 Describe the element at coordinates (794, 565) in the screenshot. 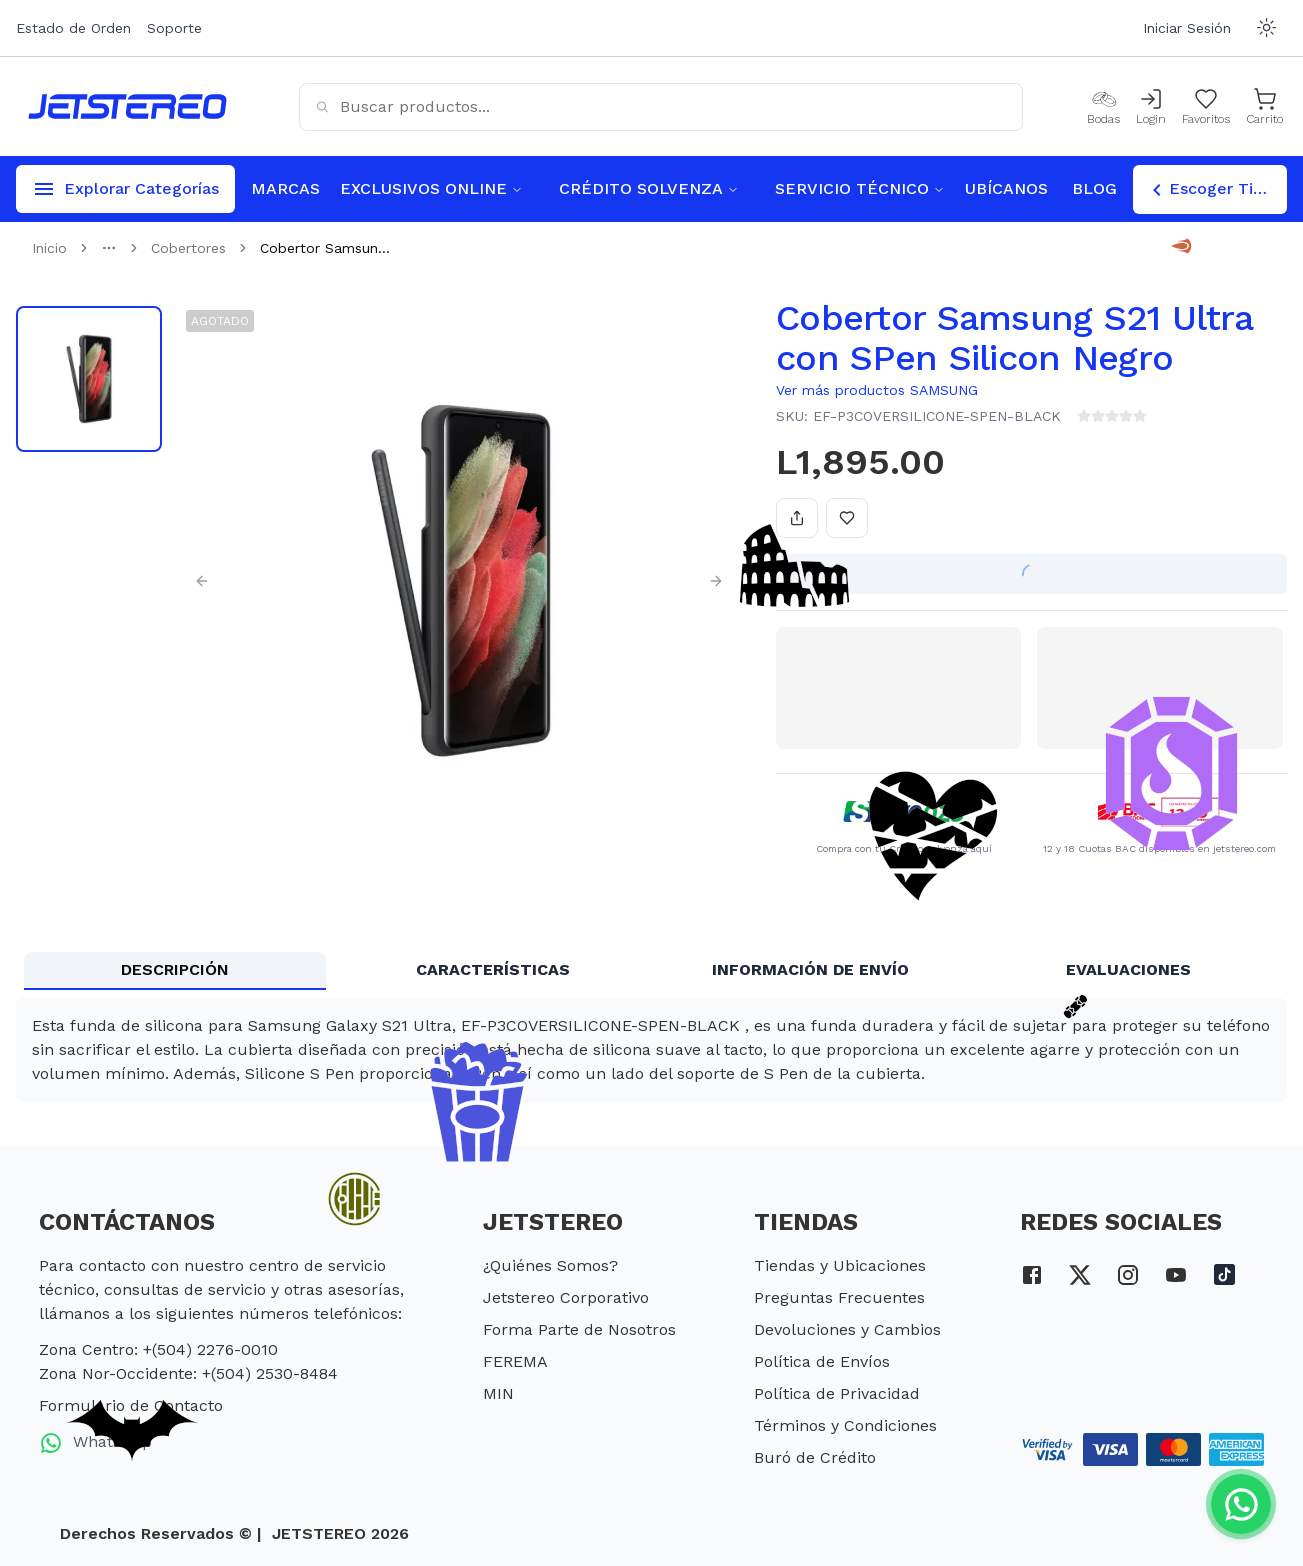

I see `view historical landmarks or monuments` at that location.